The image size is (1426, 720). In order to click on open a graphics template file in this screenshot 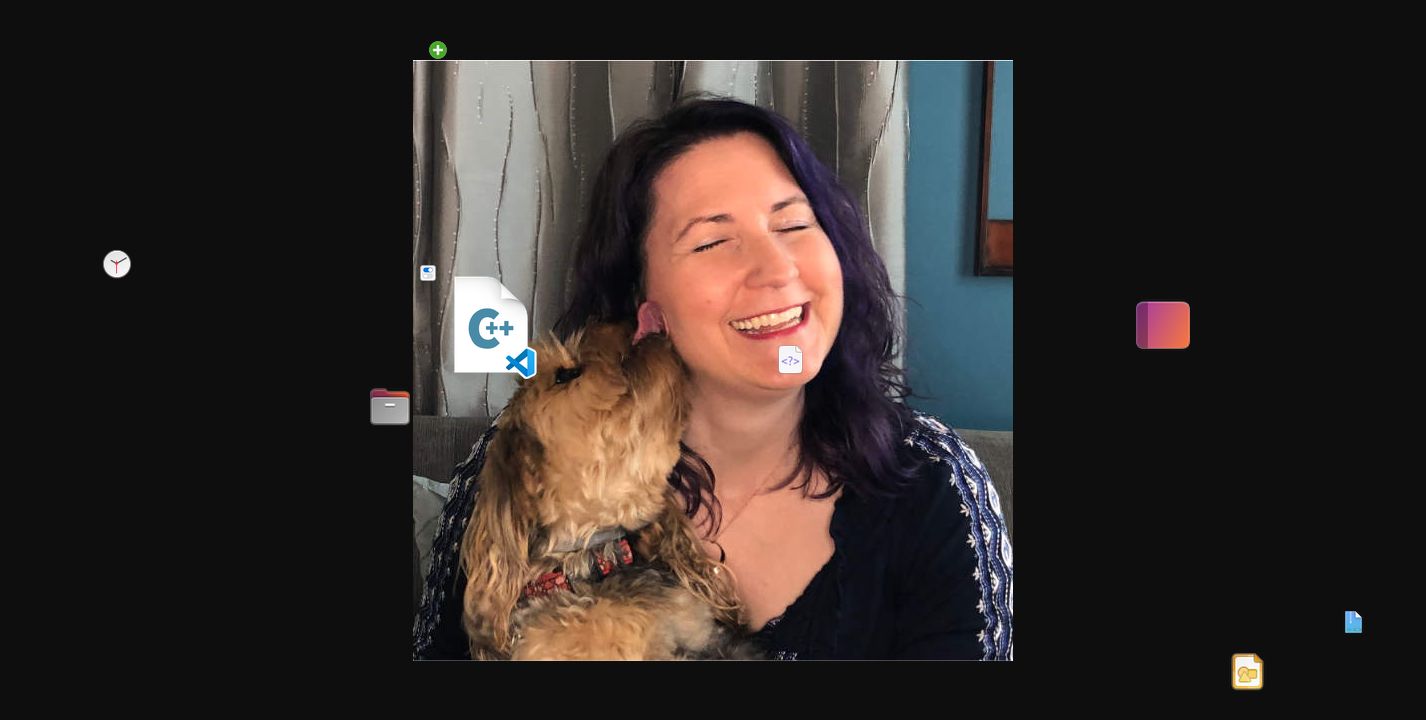, I will do `click(1247, 671)`.